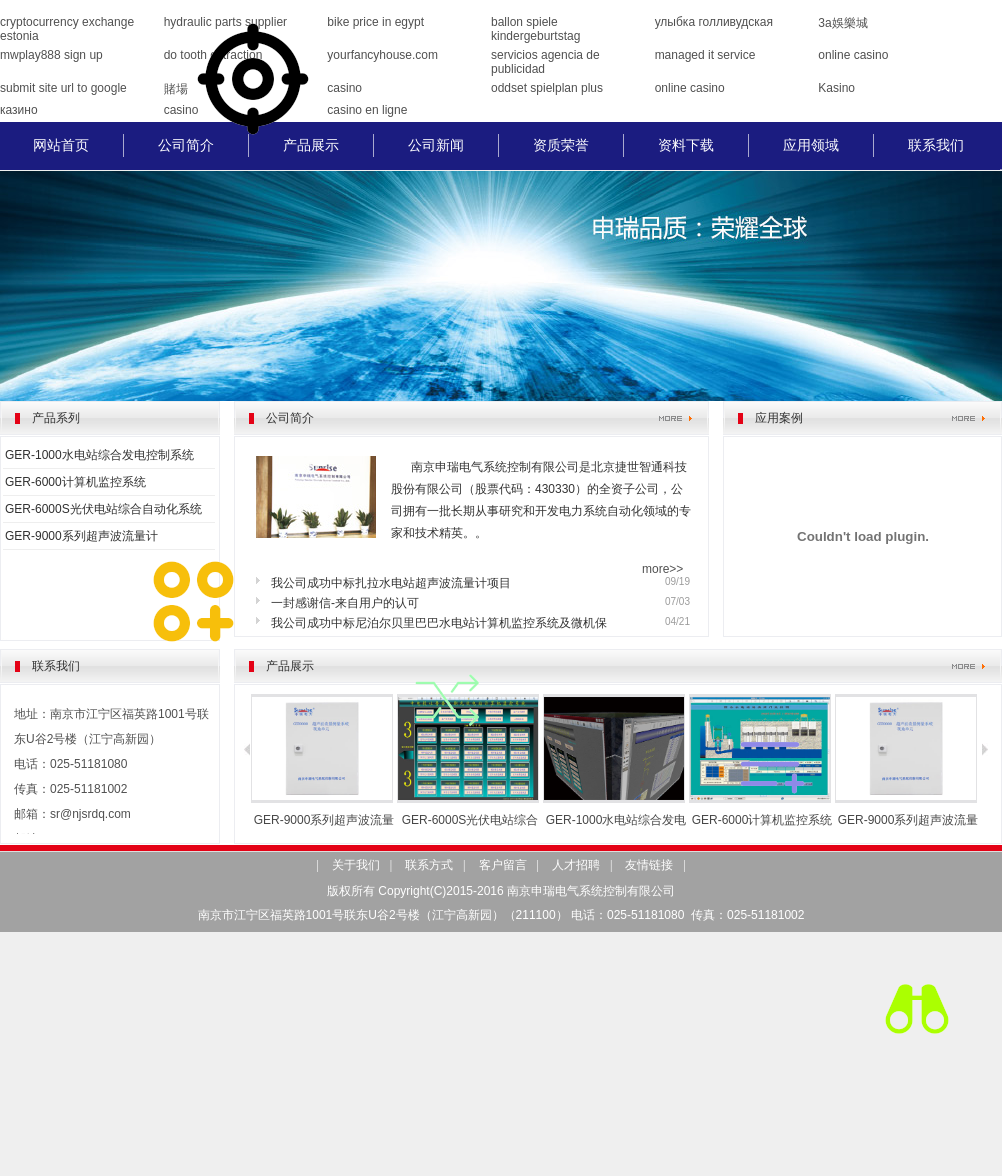 The height and width of the screenshot is (1176, 1002). What do you see at coordinates (193, 601) in the screenshot?
I see `add a new item to a collection or group` at bounding box center [193, 601].